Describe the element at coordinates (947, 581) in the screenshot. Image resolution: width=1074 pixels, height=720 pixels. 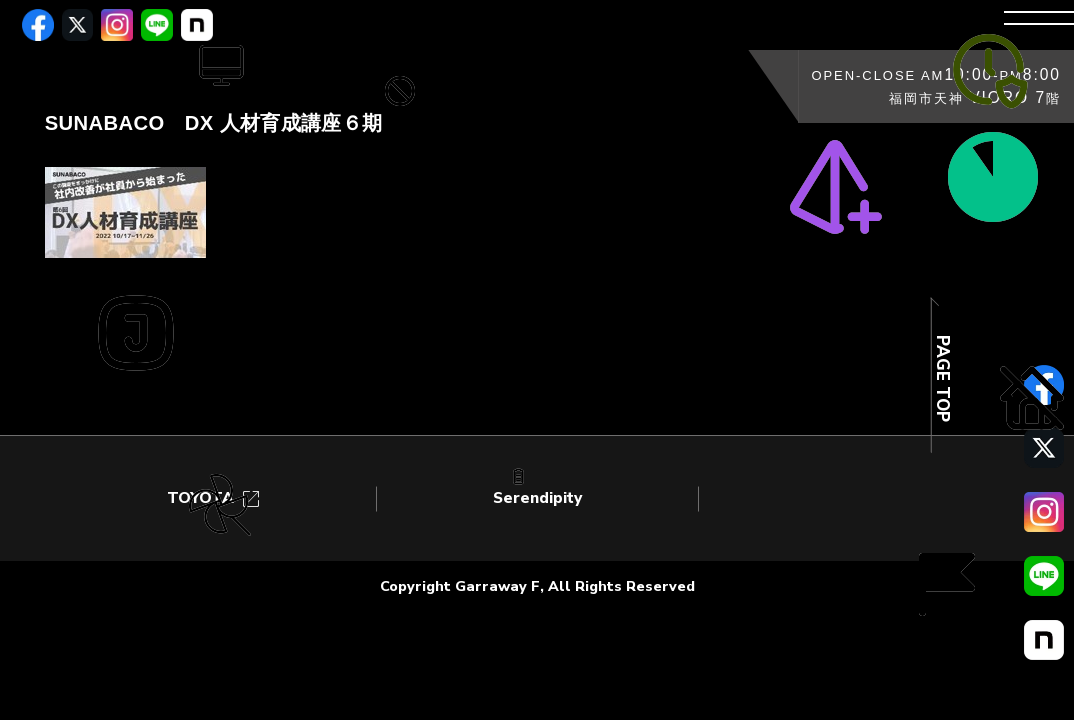
I see `flag or bookmark an item` at that location.